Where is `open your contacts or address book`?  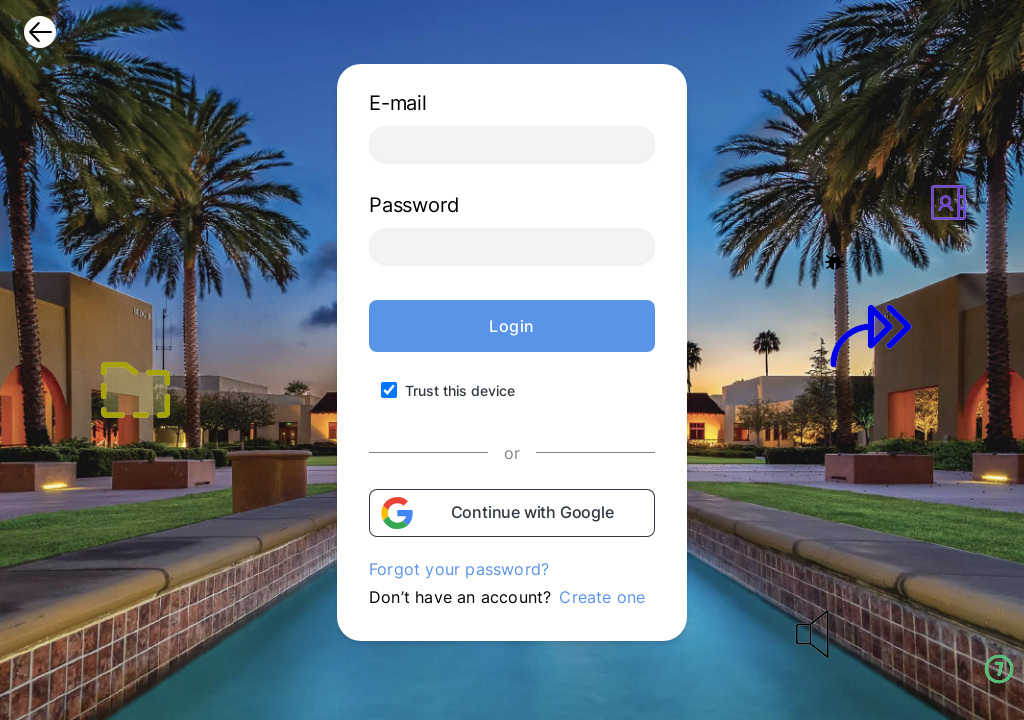
open your contacts or address book is located at coordinates (948, 202).